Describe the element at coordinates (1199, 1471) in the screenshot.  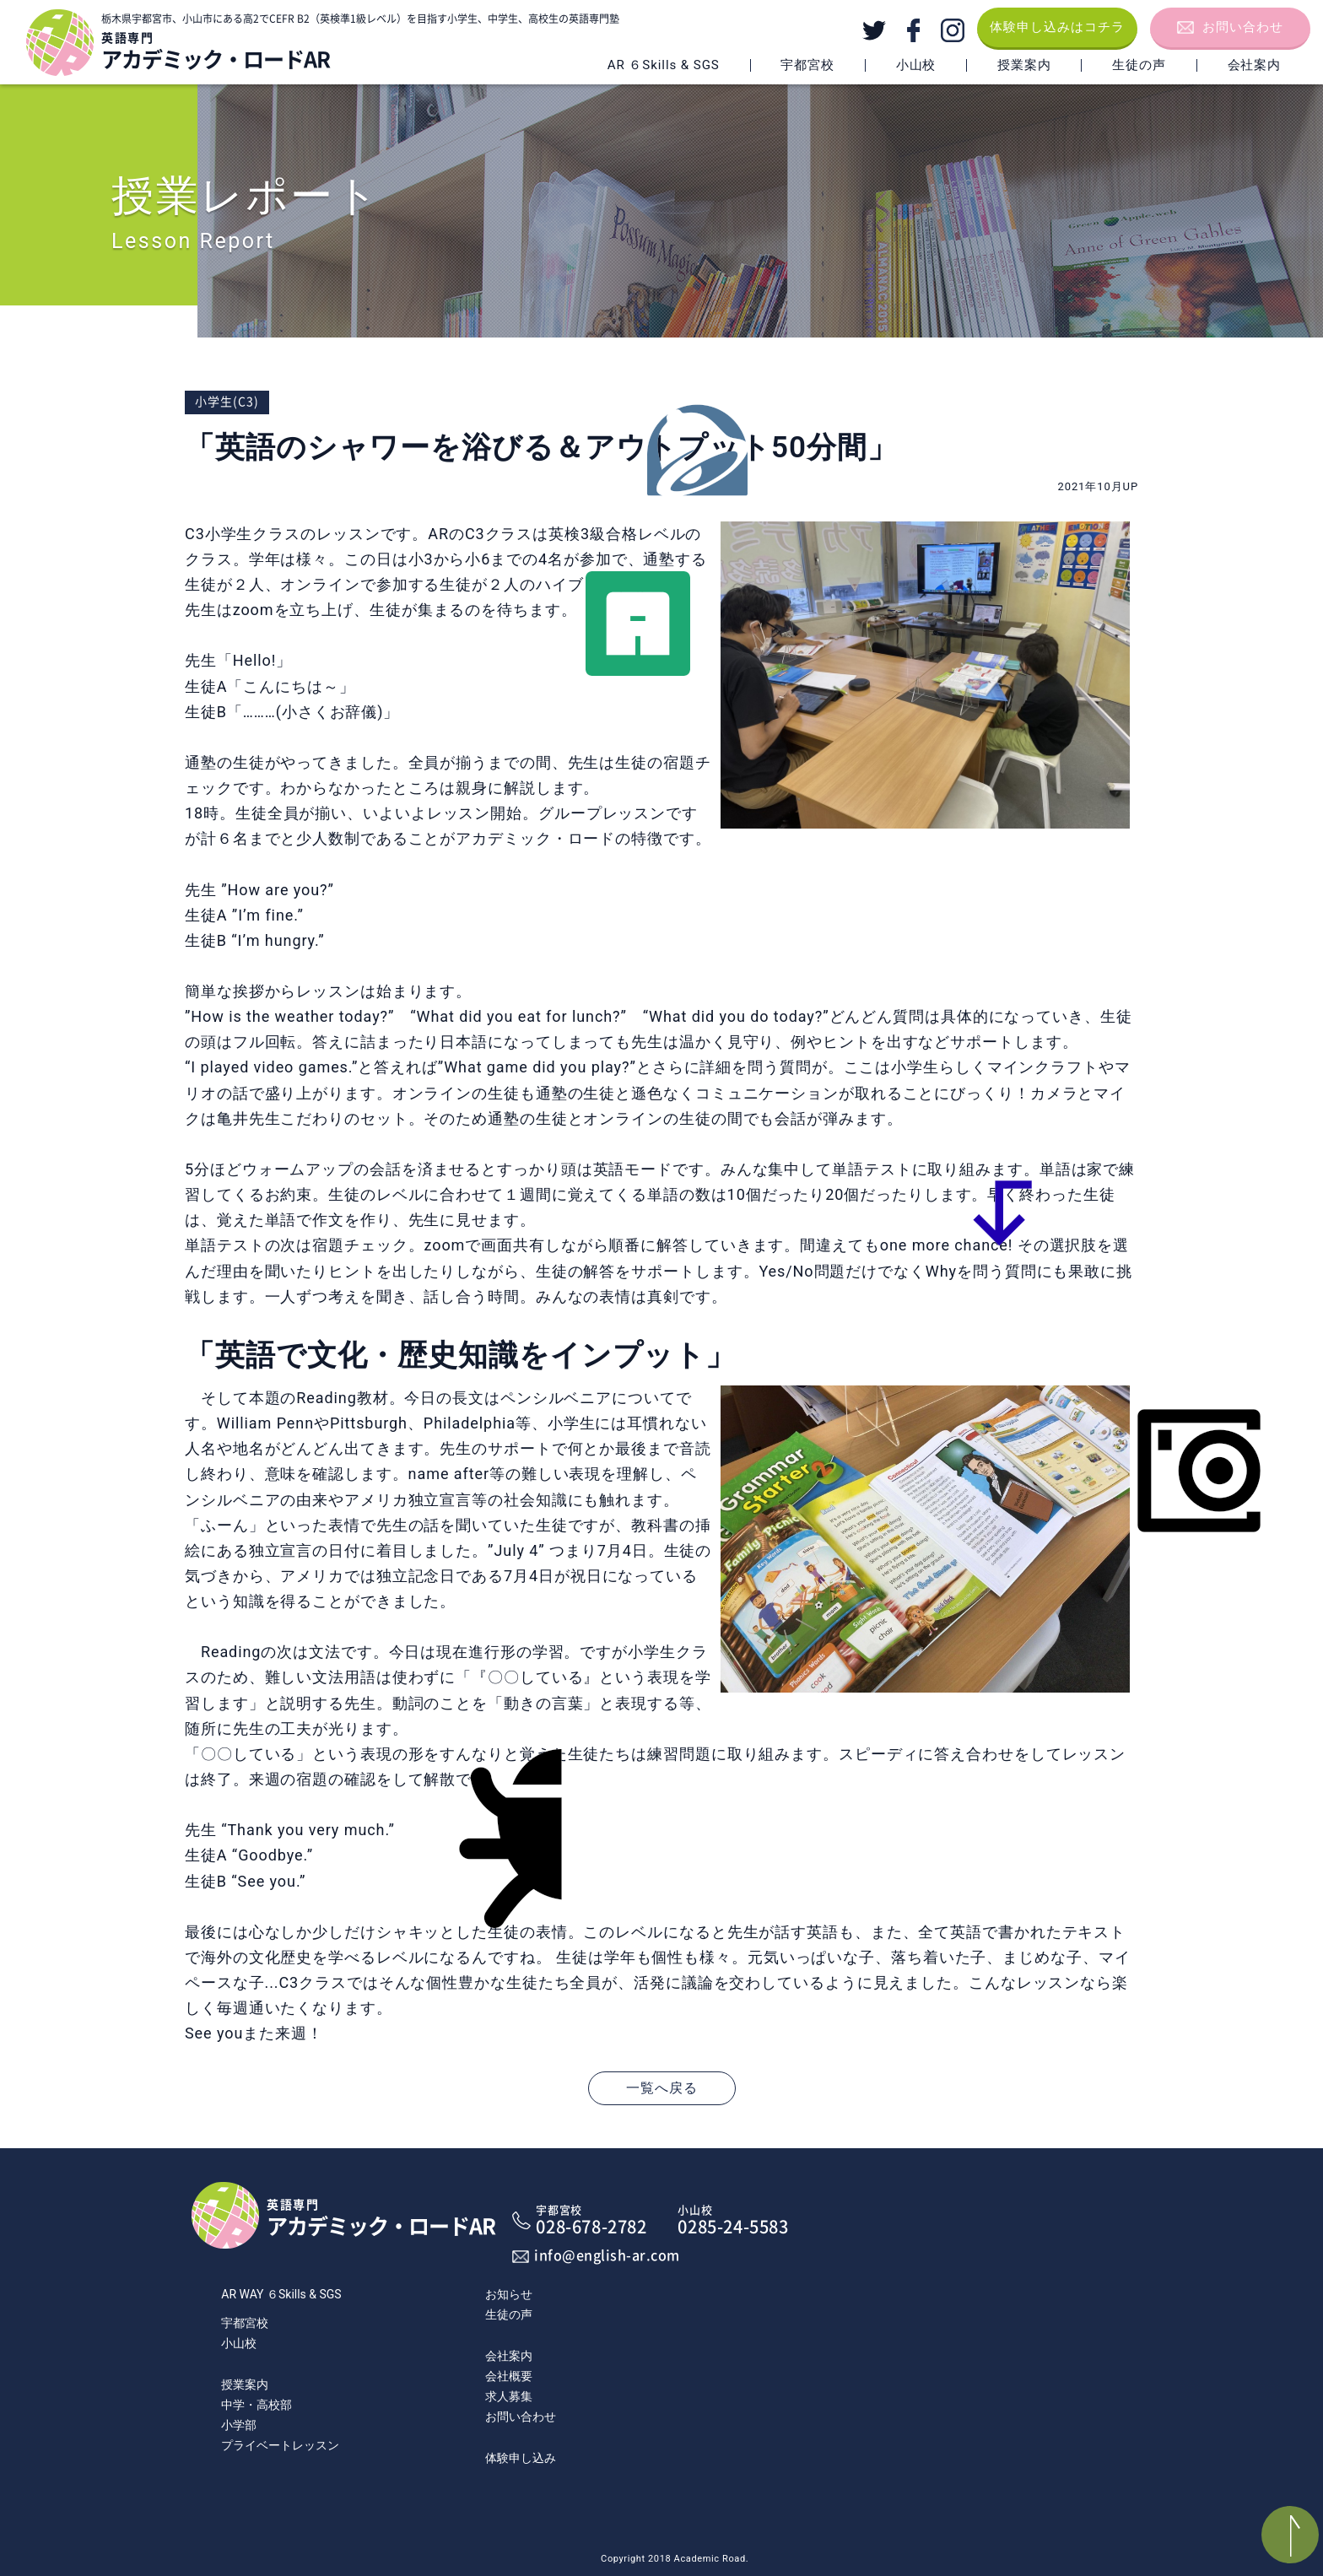
I see `access photo gallery` at that location.